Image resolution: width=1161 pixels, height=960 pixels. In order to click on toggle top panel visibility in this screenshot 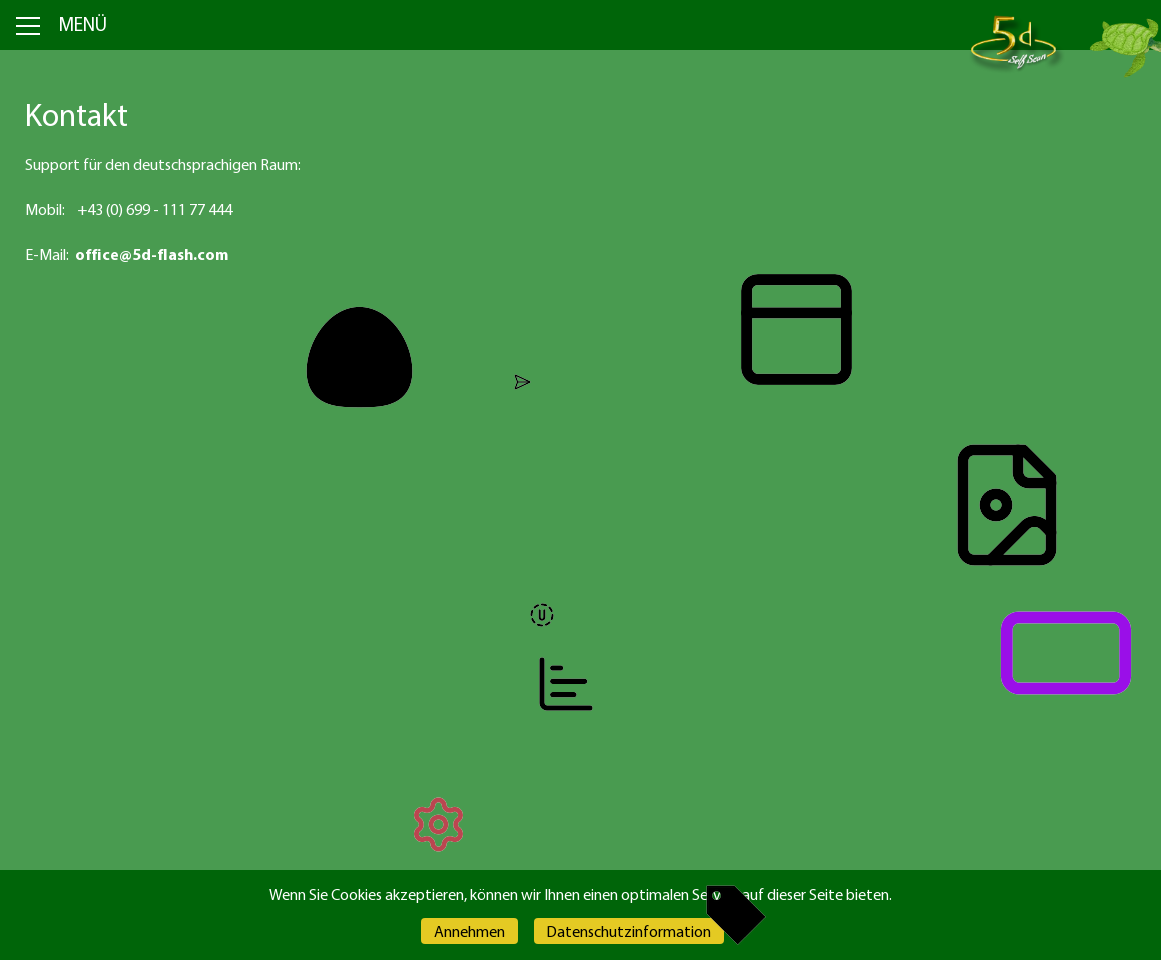, I will do `click(796, 329)`.